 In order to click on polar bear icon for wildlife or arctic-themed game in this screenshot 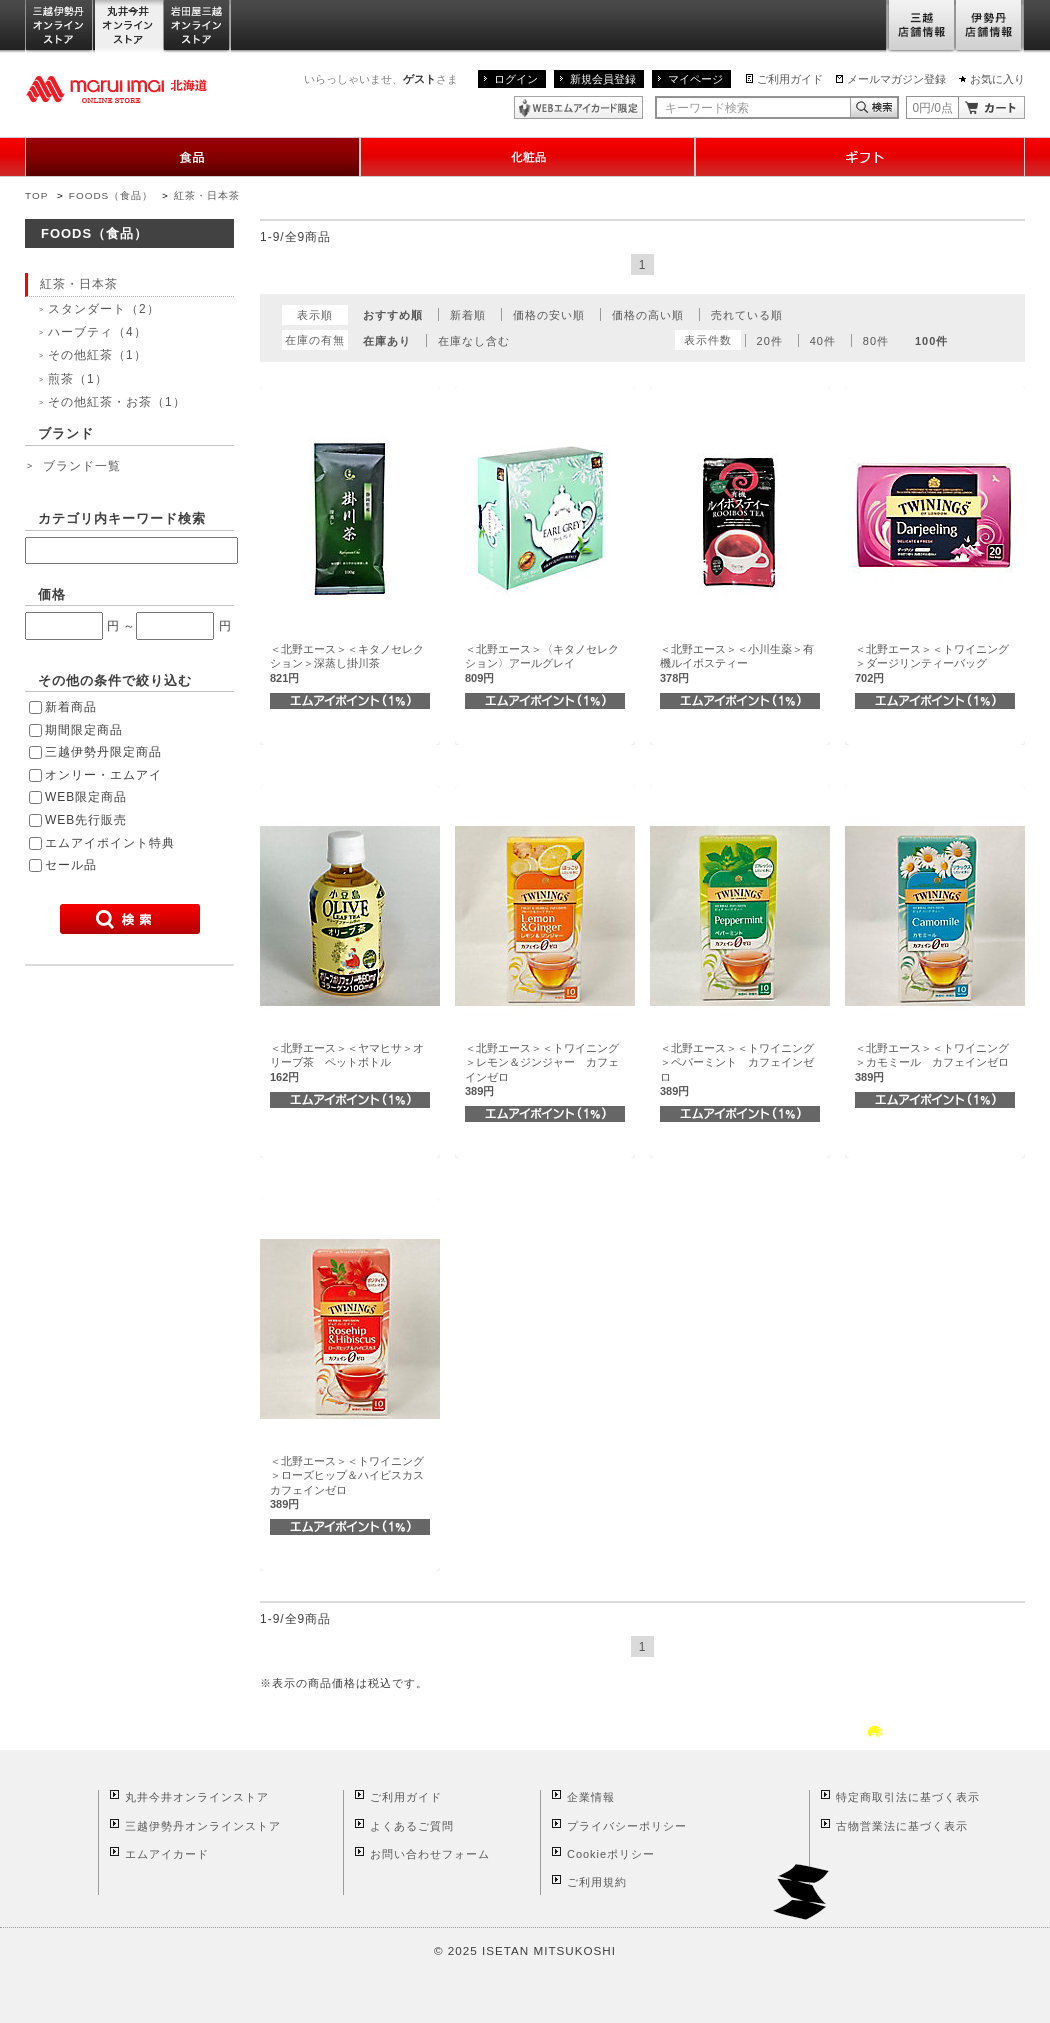, I will do `click(875, 1731)`.